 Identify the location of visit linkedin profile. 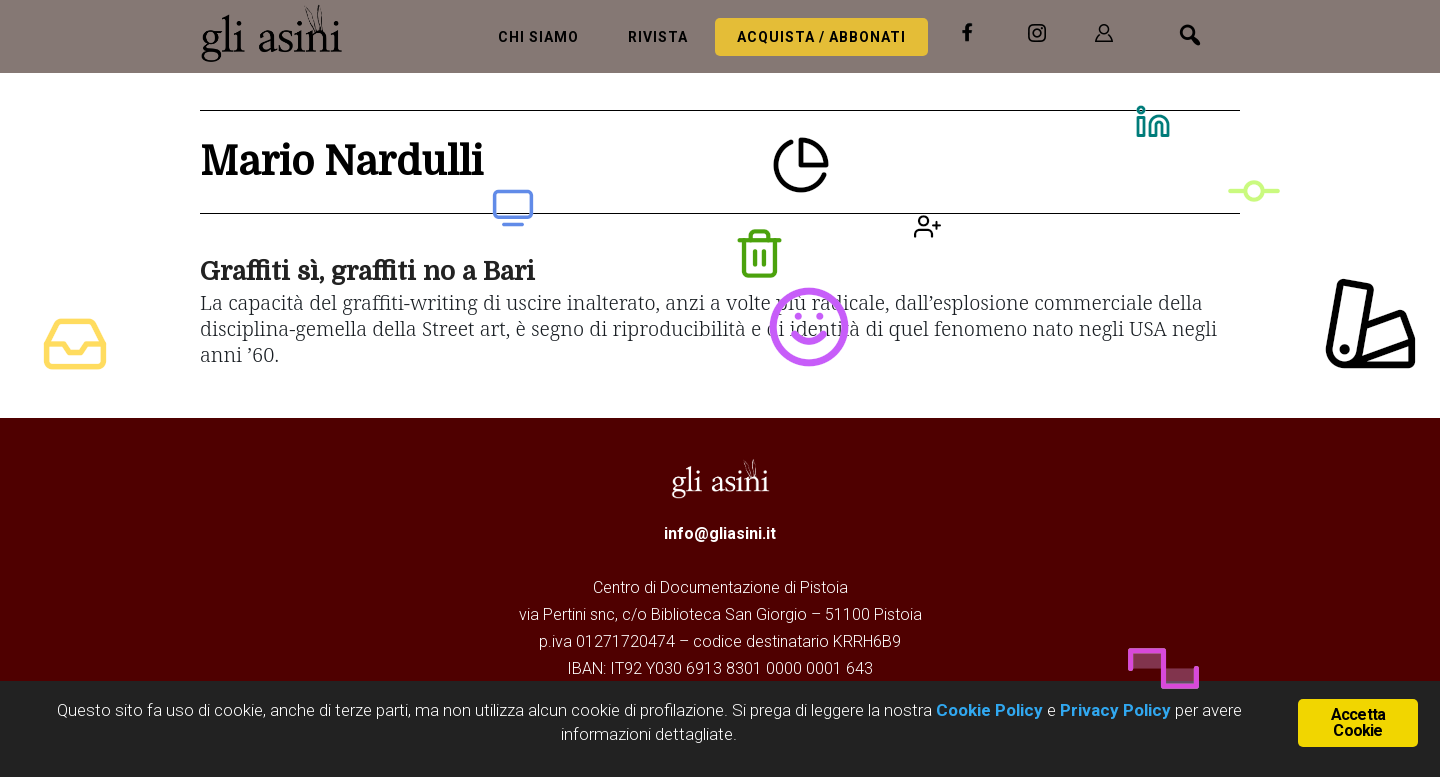
(1153, 122).